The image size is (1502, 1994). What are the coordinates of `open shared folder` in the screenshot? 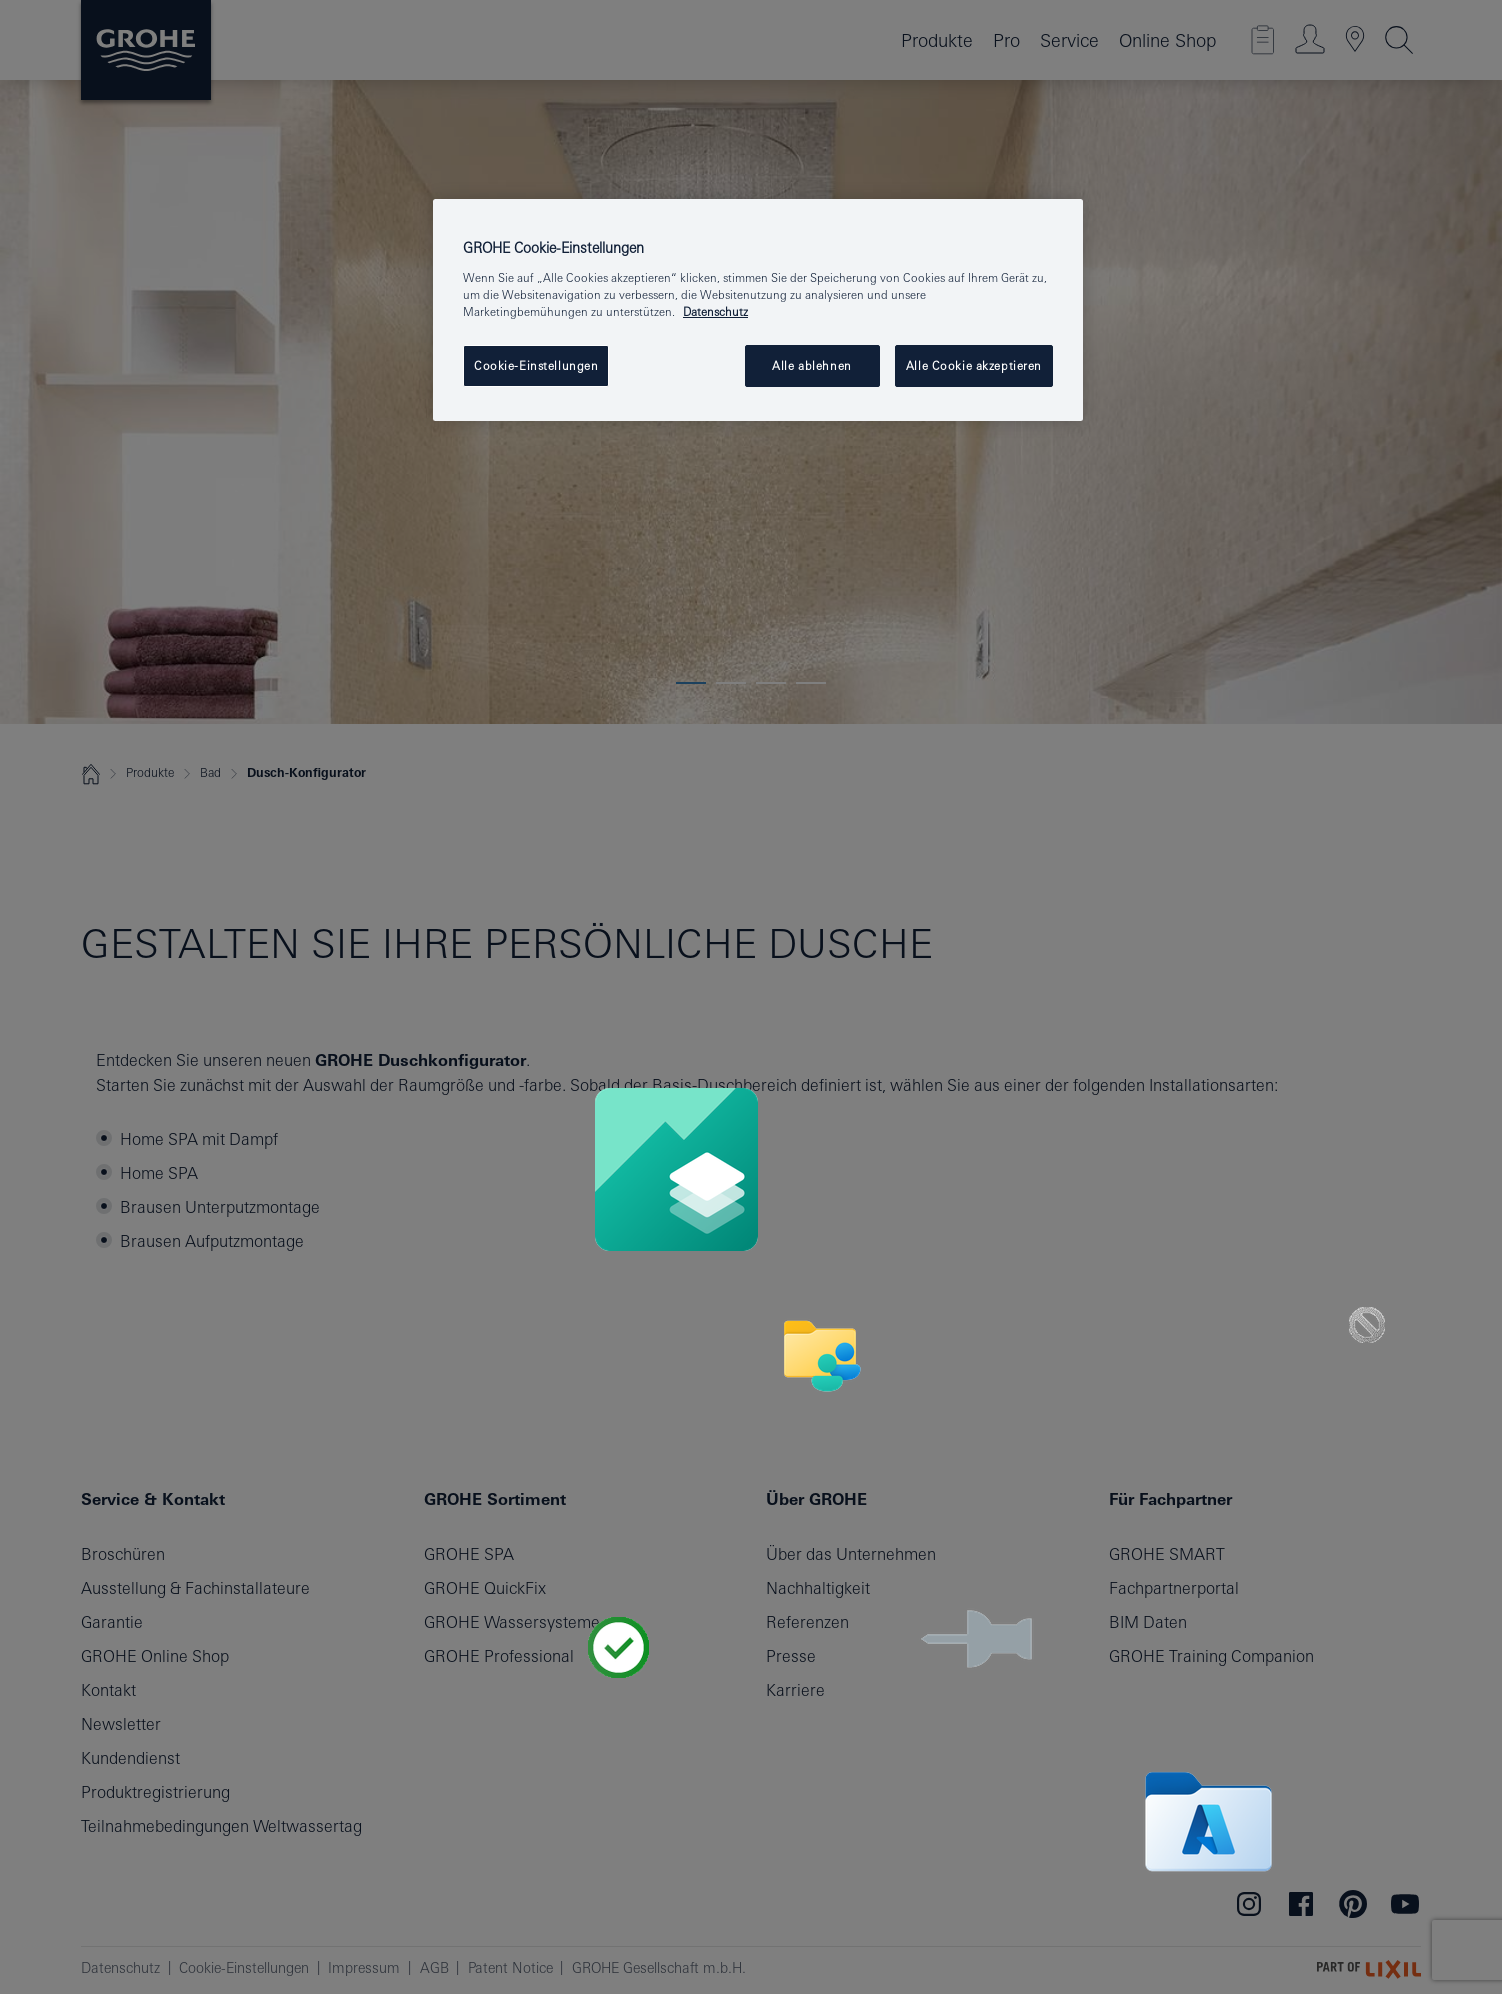 It's located at (820, 1351).